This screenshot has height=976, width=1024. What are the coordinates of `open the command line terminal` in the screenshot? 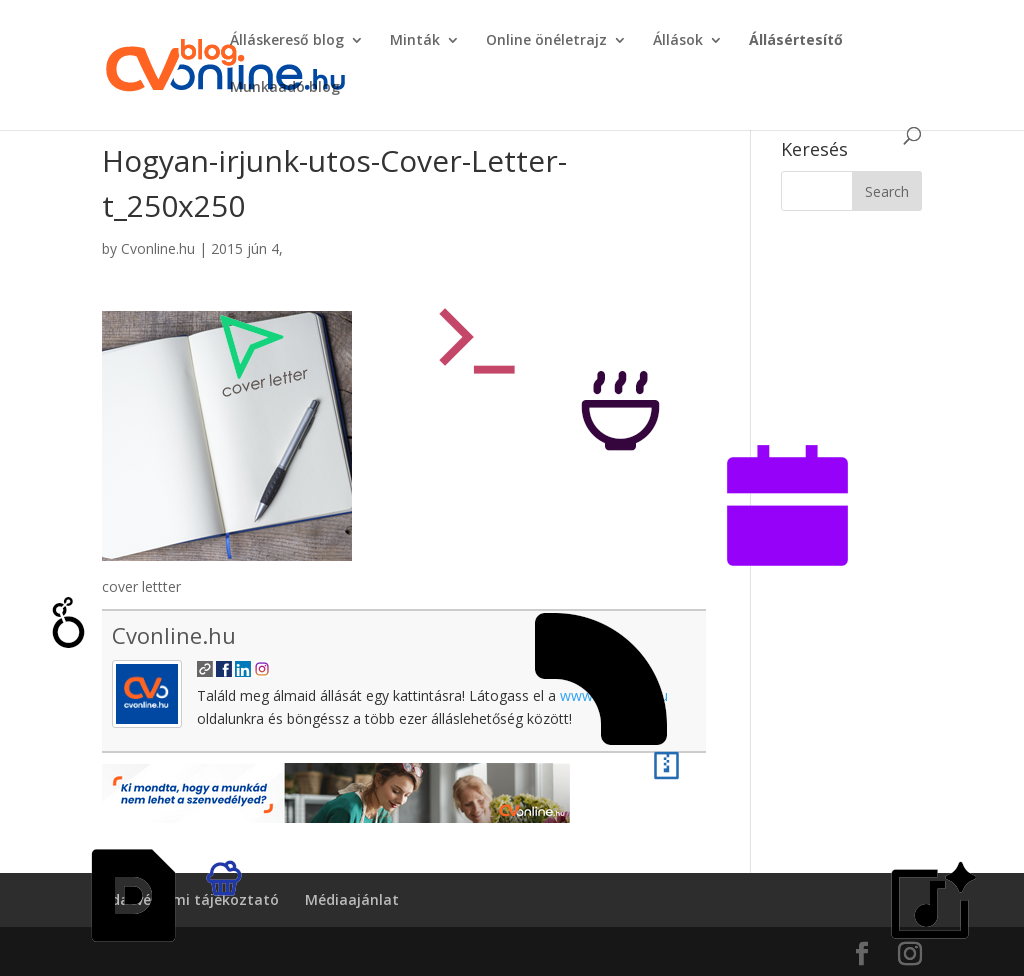 It's located at (478, 337).